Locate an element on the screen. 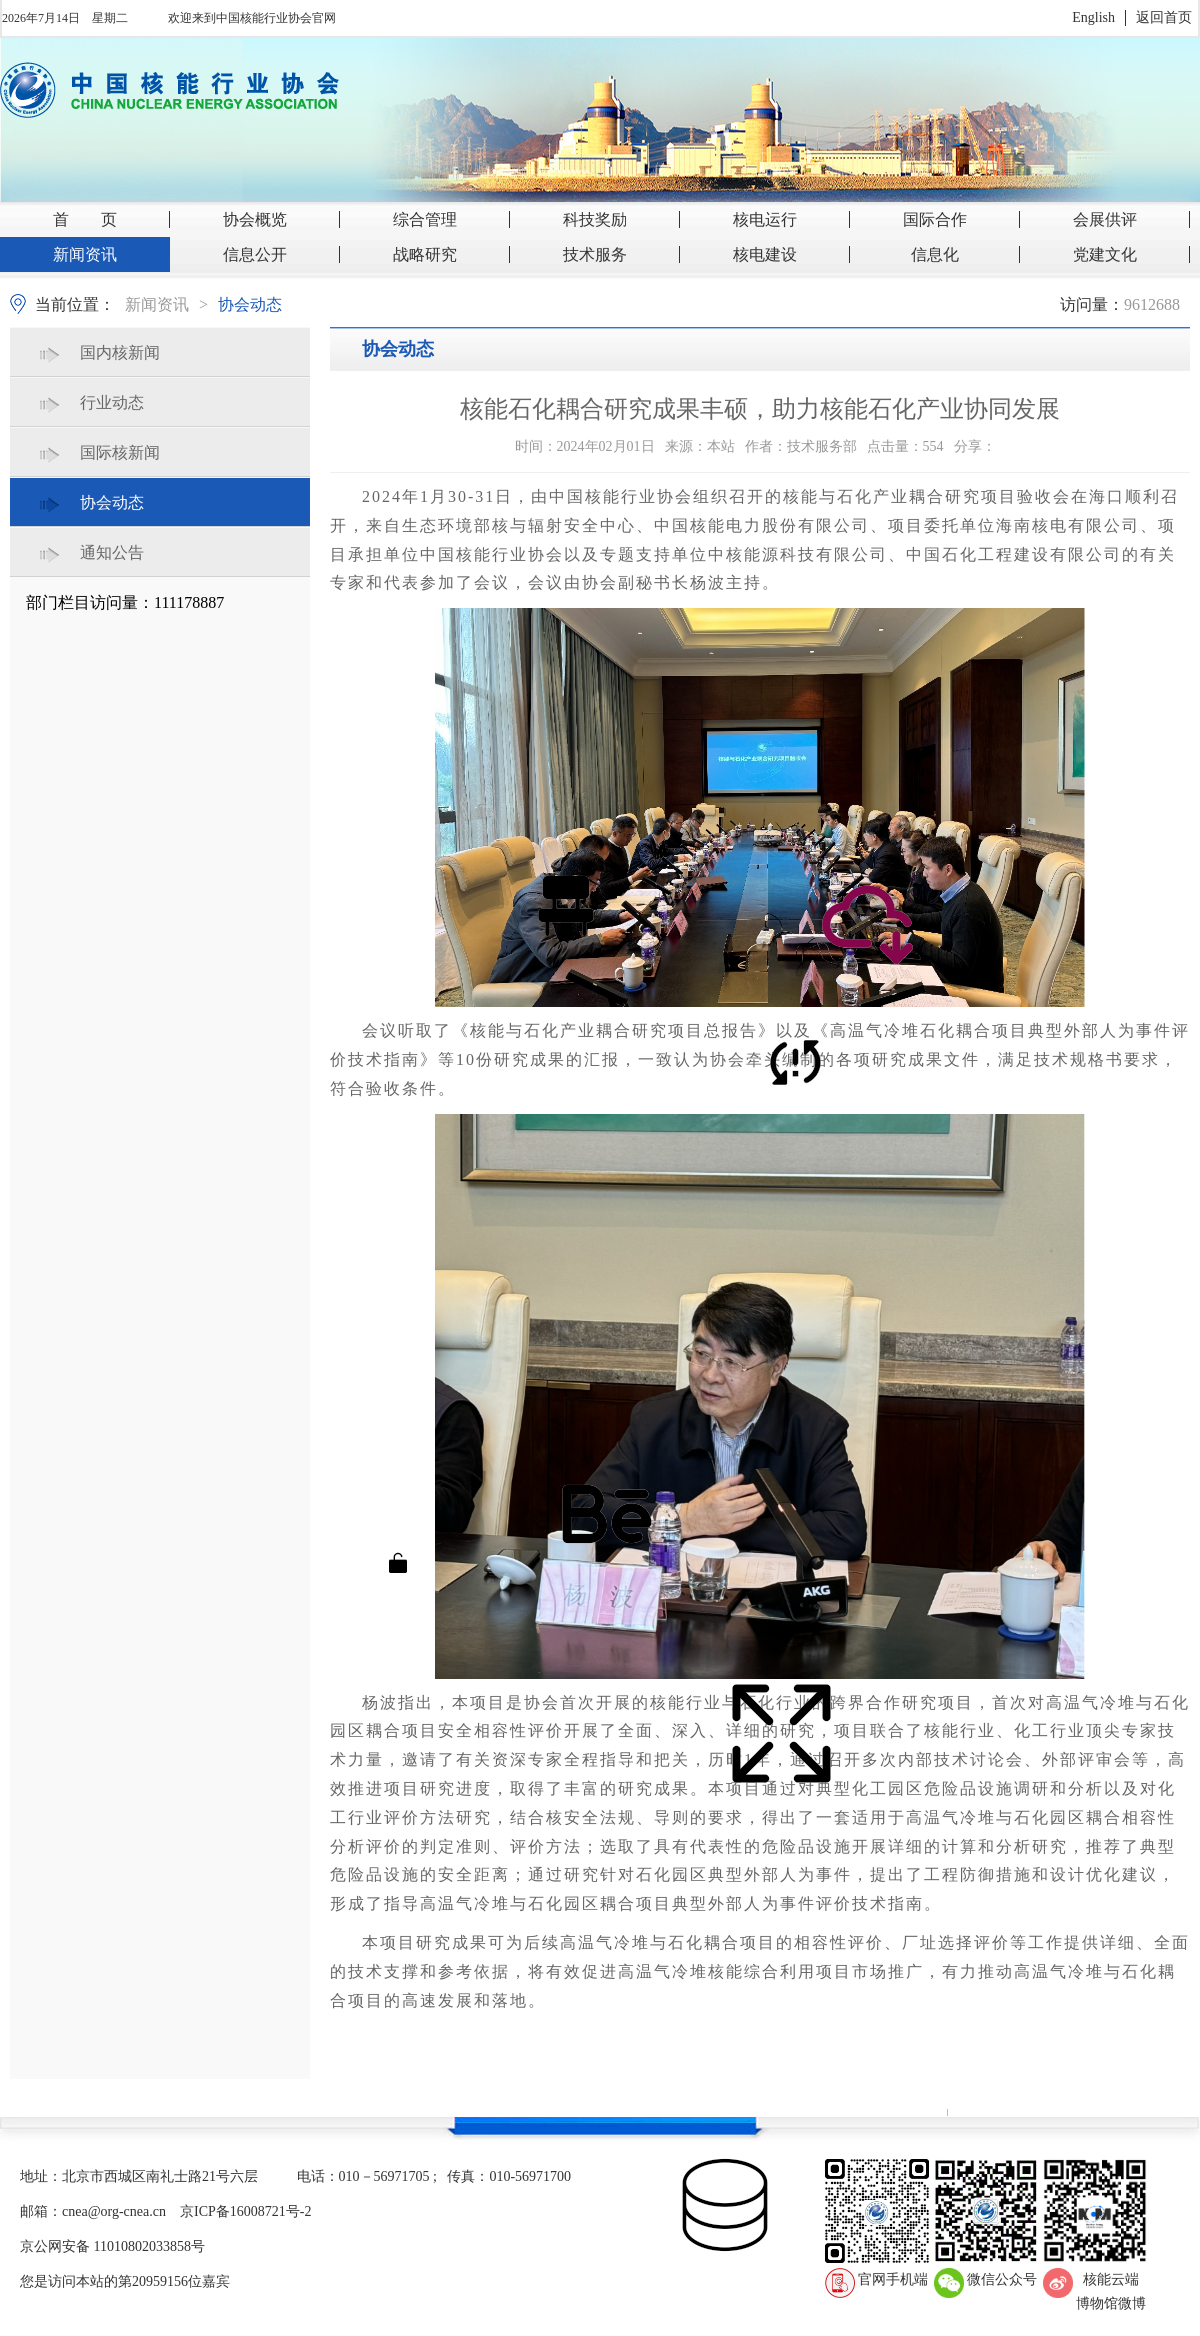 Image resolution: width=1200 pixels, height=2336 pixels. browse furniture or seating options is located at coordinates (566, 906).